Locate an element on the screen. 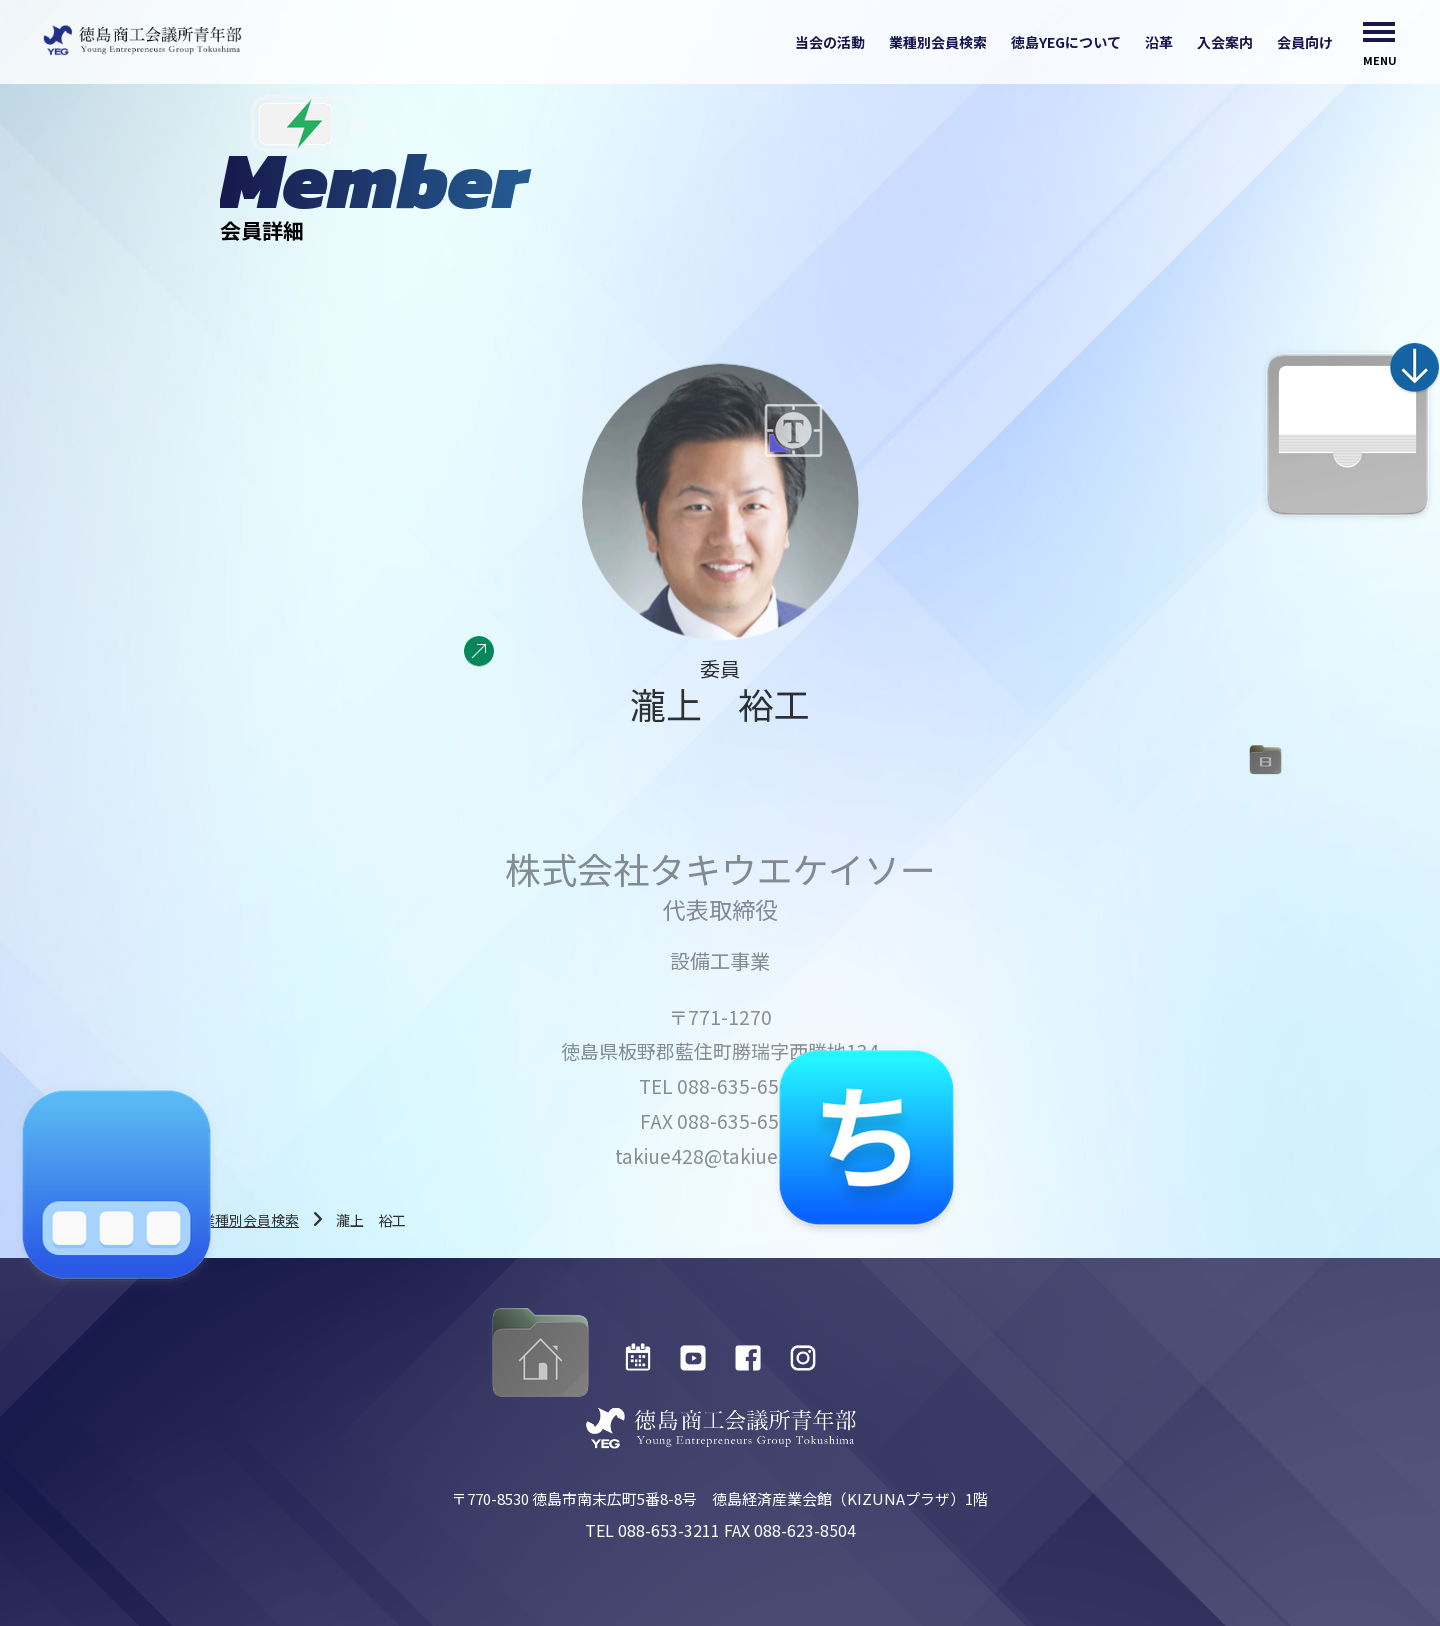  indicates a symbolic link or shortcut to another file is located at coordinates (479, 651).